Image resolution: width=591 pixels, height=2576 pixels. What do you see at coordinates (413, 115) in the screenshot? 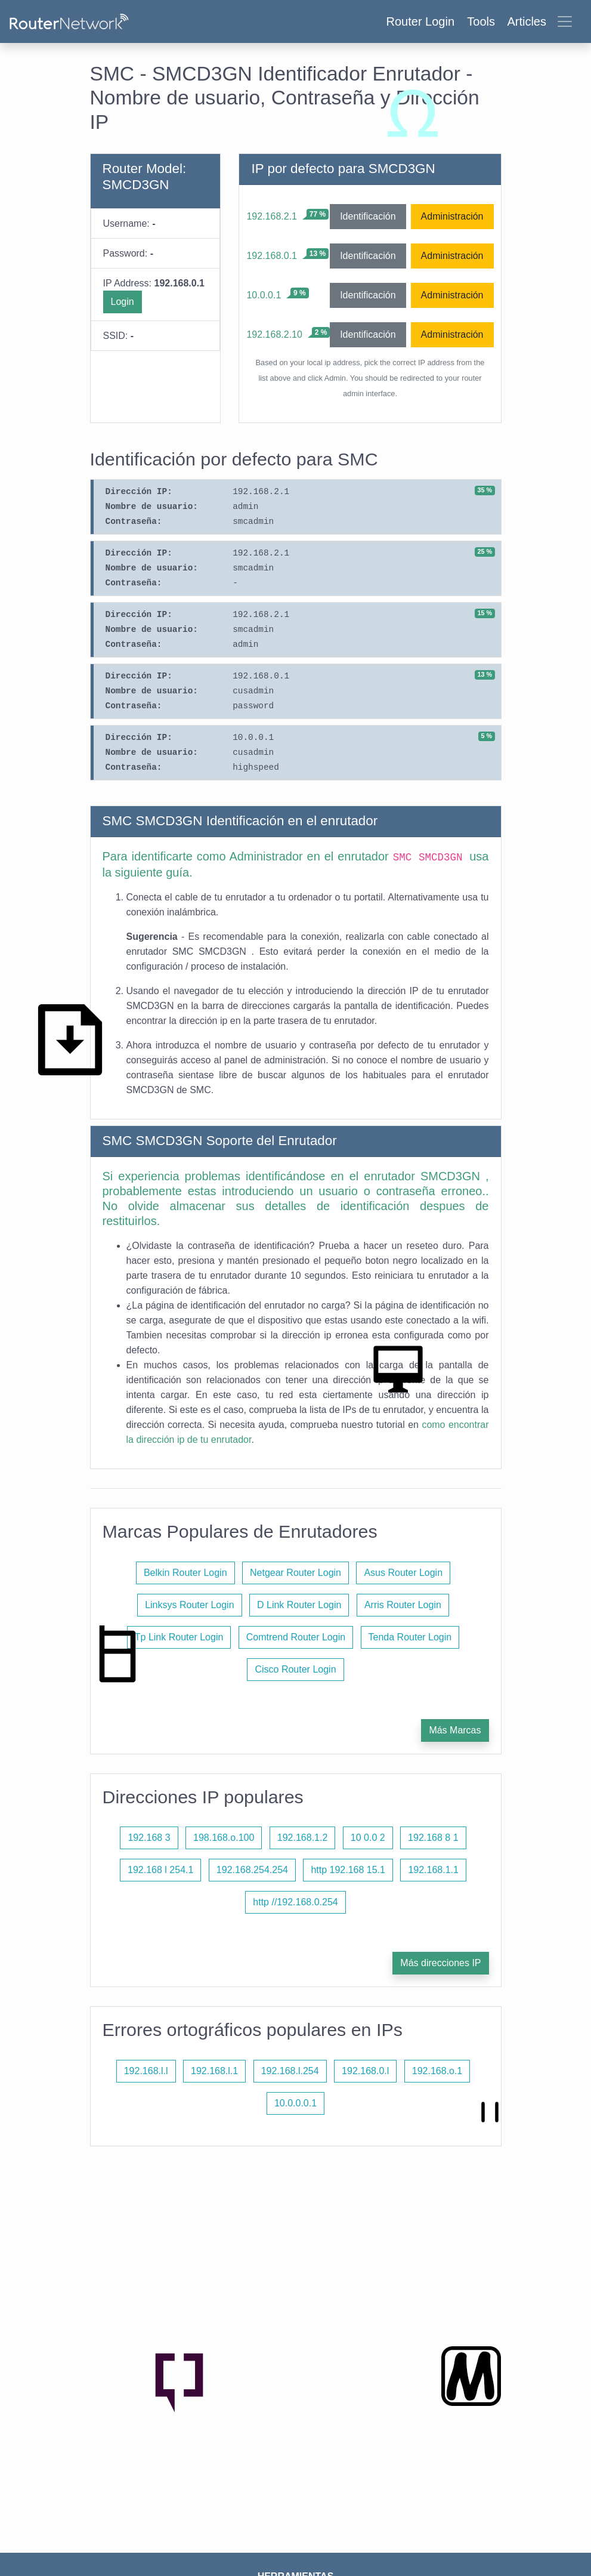
I see `insert omega symbol in text editor` at bounding box center [413, 115].